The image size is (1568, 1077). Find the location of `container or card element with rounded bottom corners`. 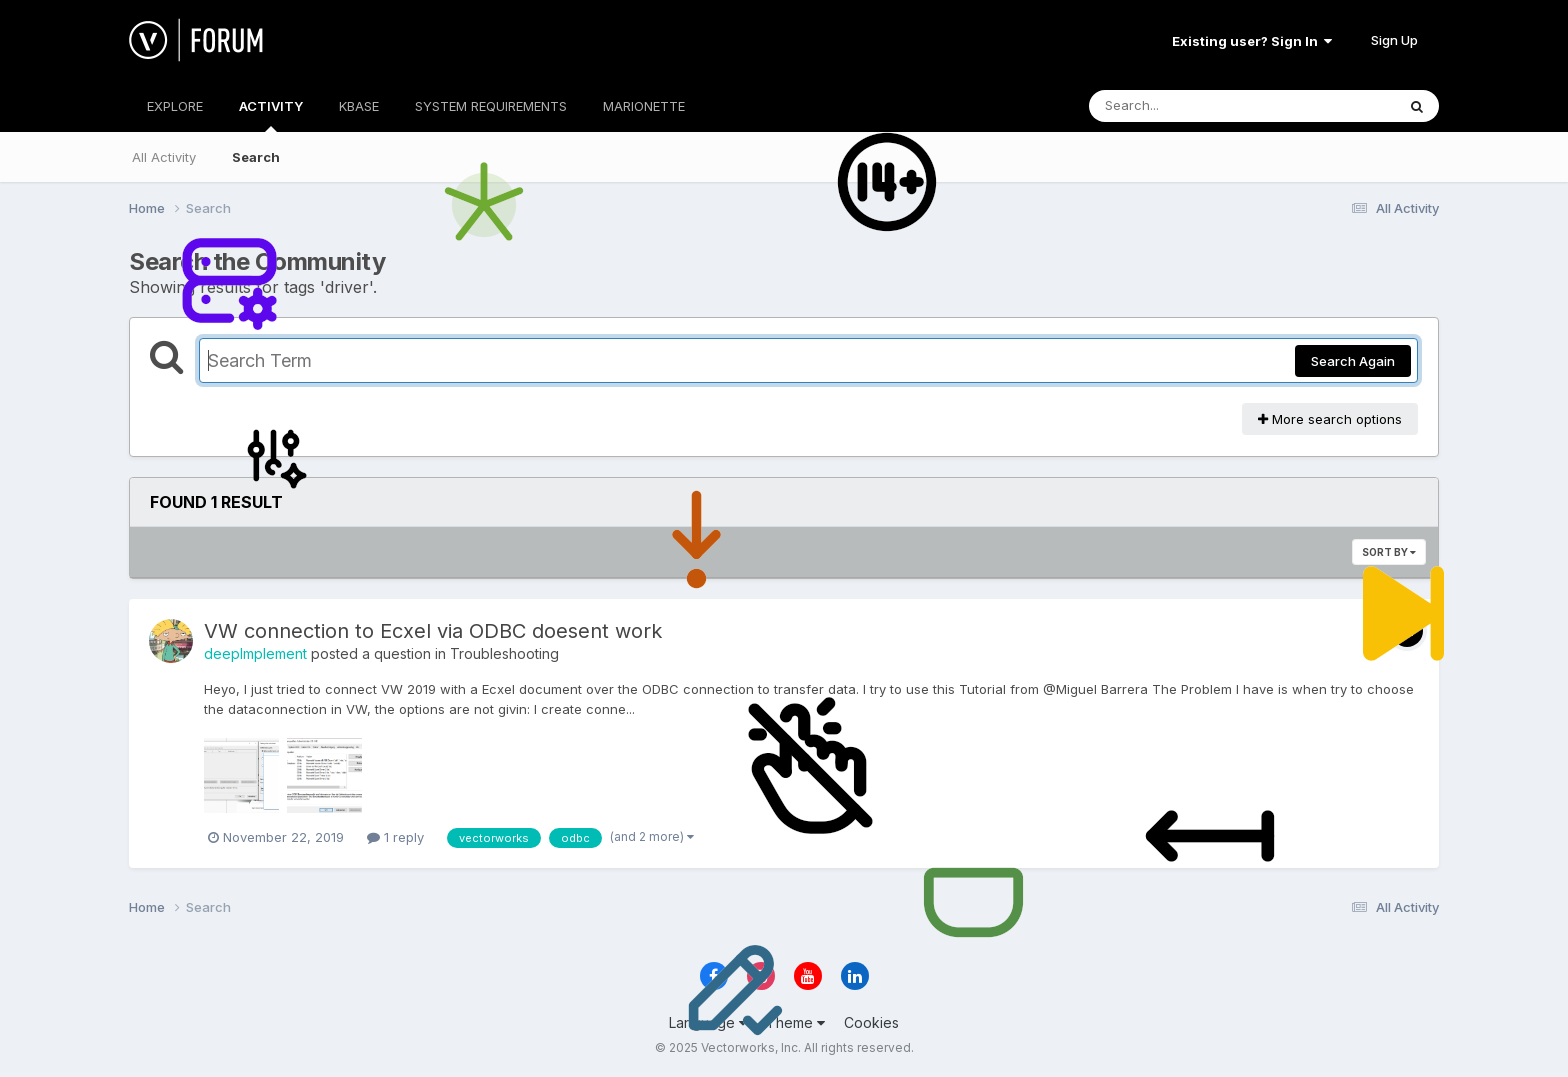

container or card element with rounded bottom corners is located at coordinates (973, 902).